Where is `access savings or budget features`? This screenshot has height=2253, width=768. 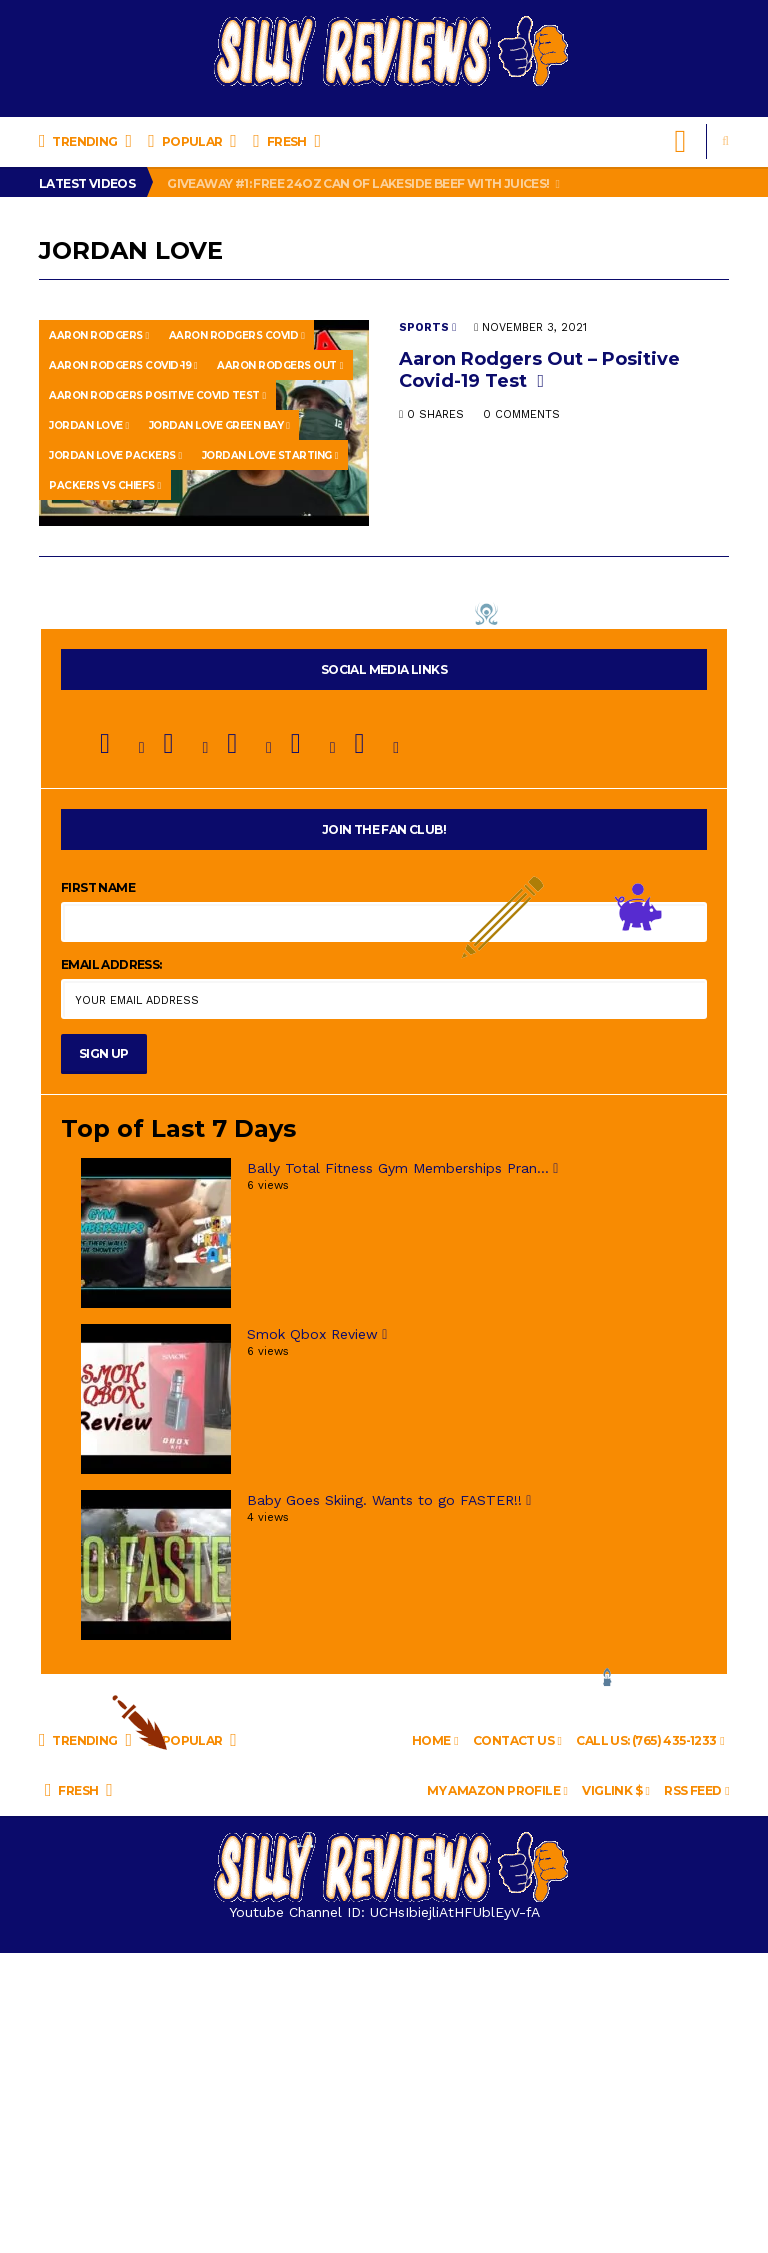
access savings or budget features is located at coordinates (638, 908).